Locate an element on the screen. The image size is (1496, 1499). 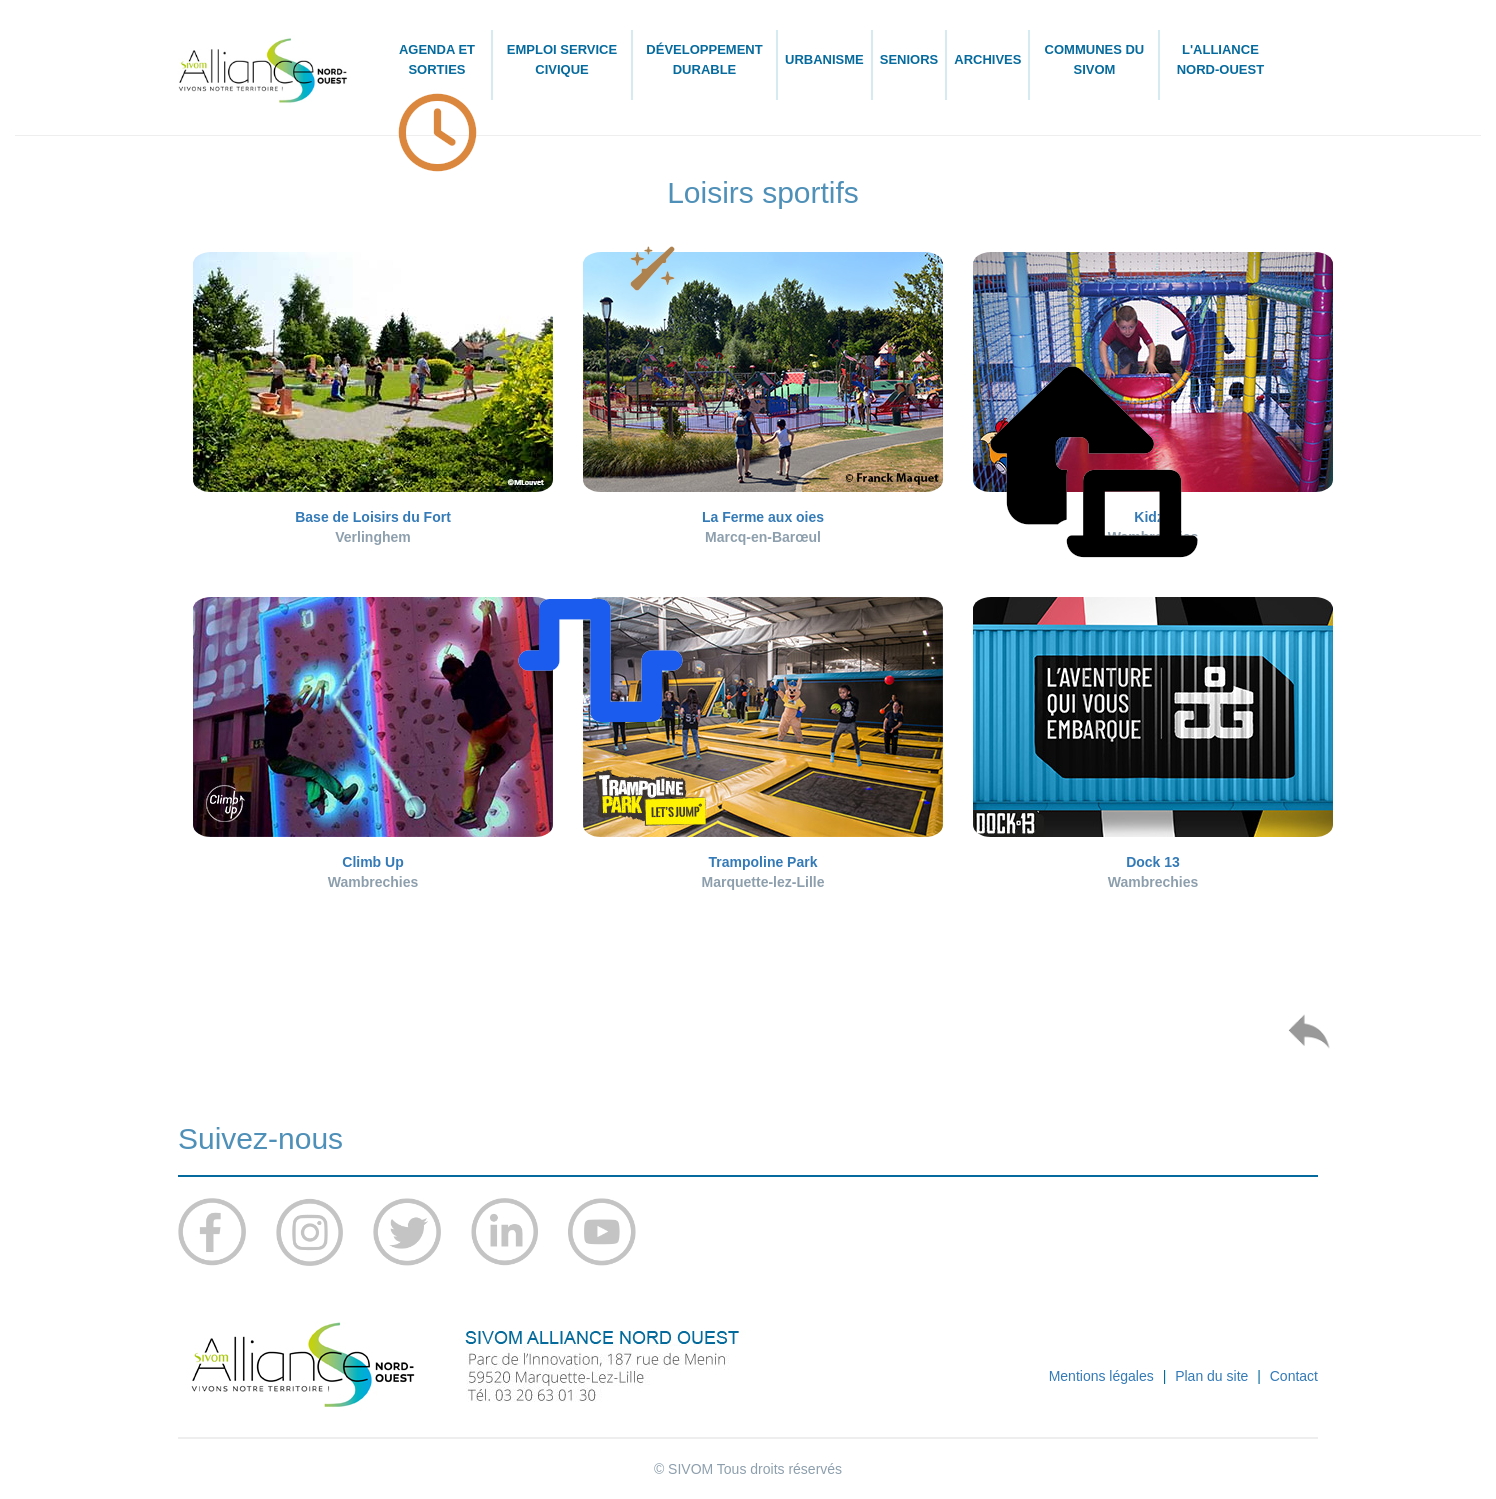
view time or check the clock is located at coordinates (437, 132).